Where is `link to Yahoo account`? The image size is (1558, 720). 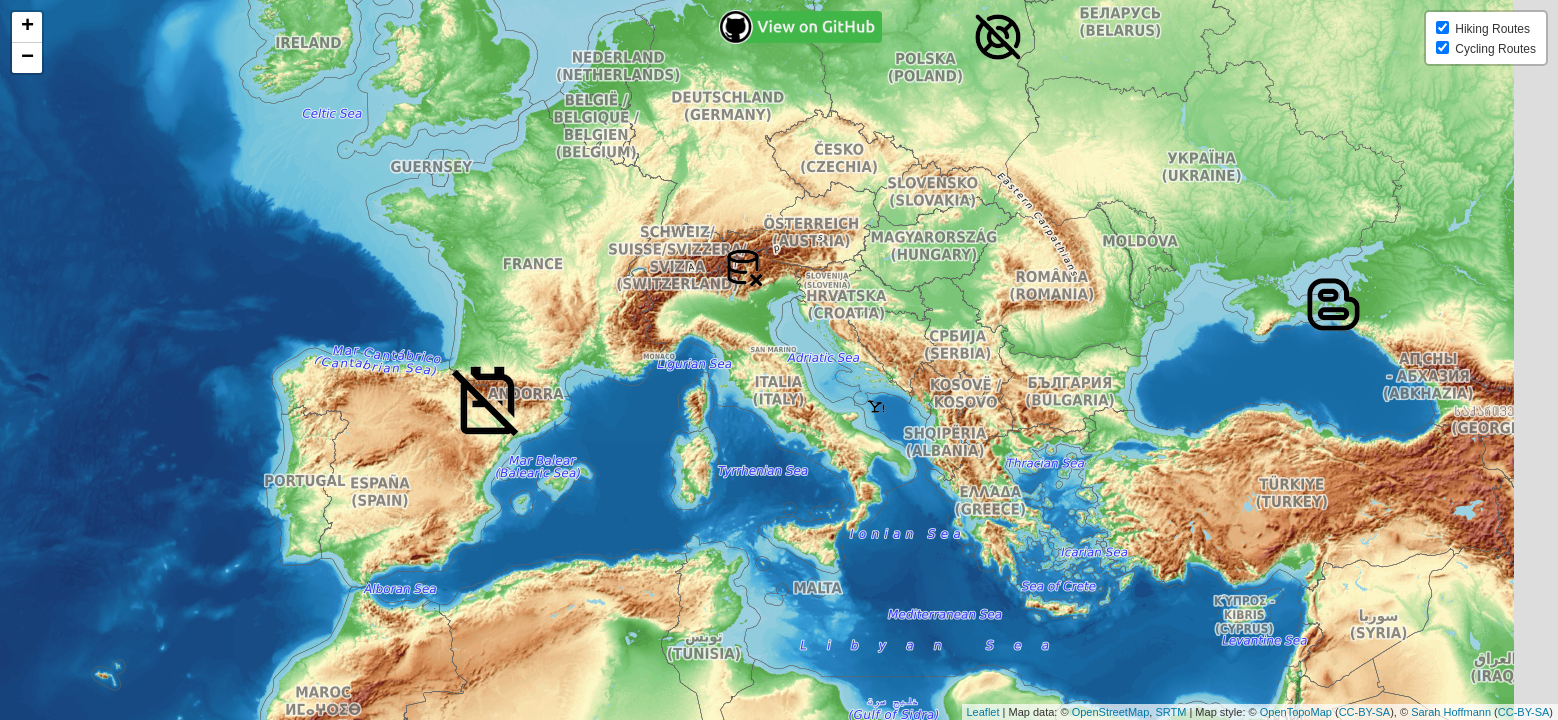
link to Yahoo account is located at coordinates (876, 406).